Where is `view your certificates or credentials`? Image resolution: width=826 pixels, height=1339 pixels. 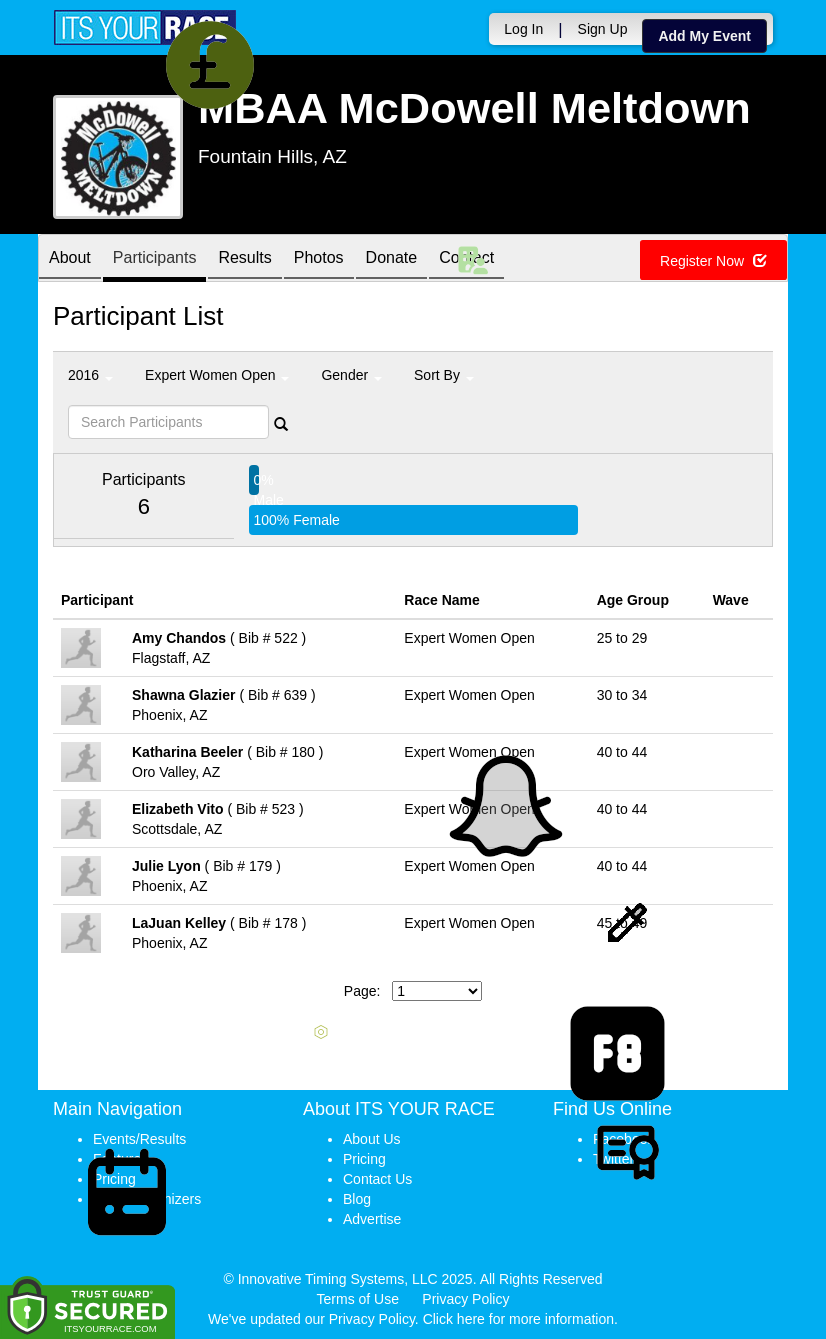
view your certificates or credentials is located at coordinates (626, 1150).